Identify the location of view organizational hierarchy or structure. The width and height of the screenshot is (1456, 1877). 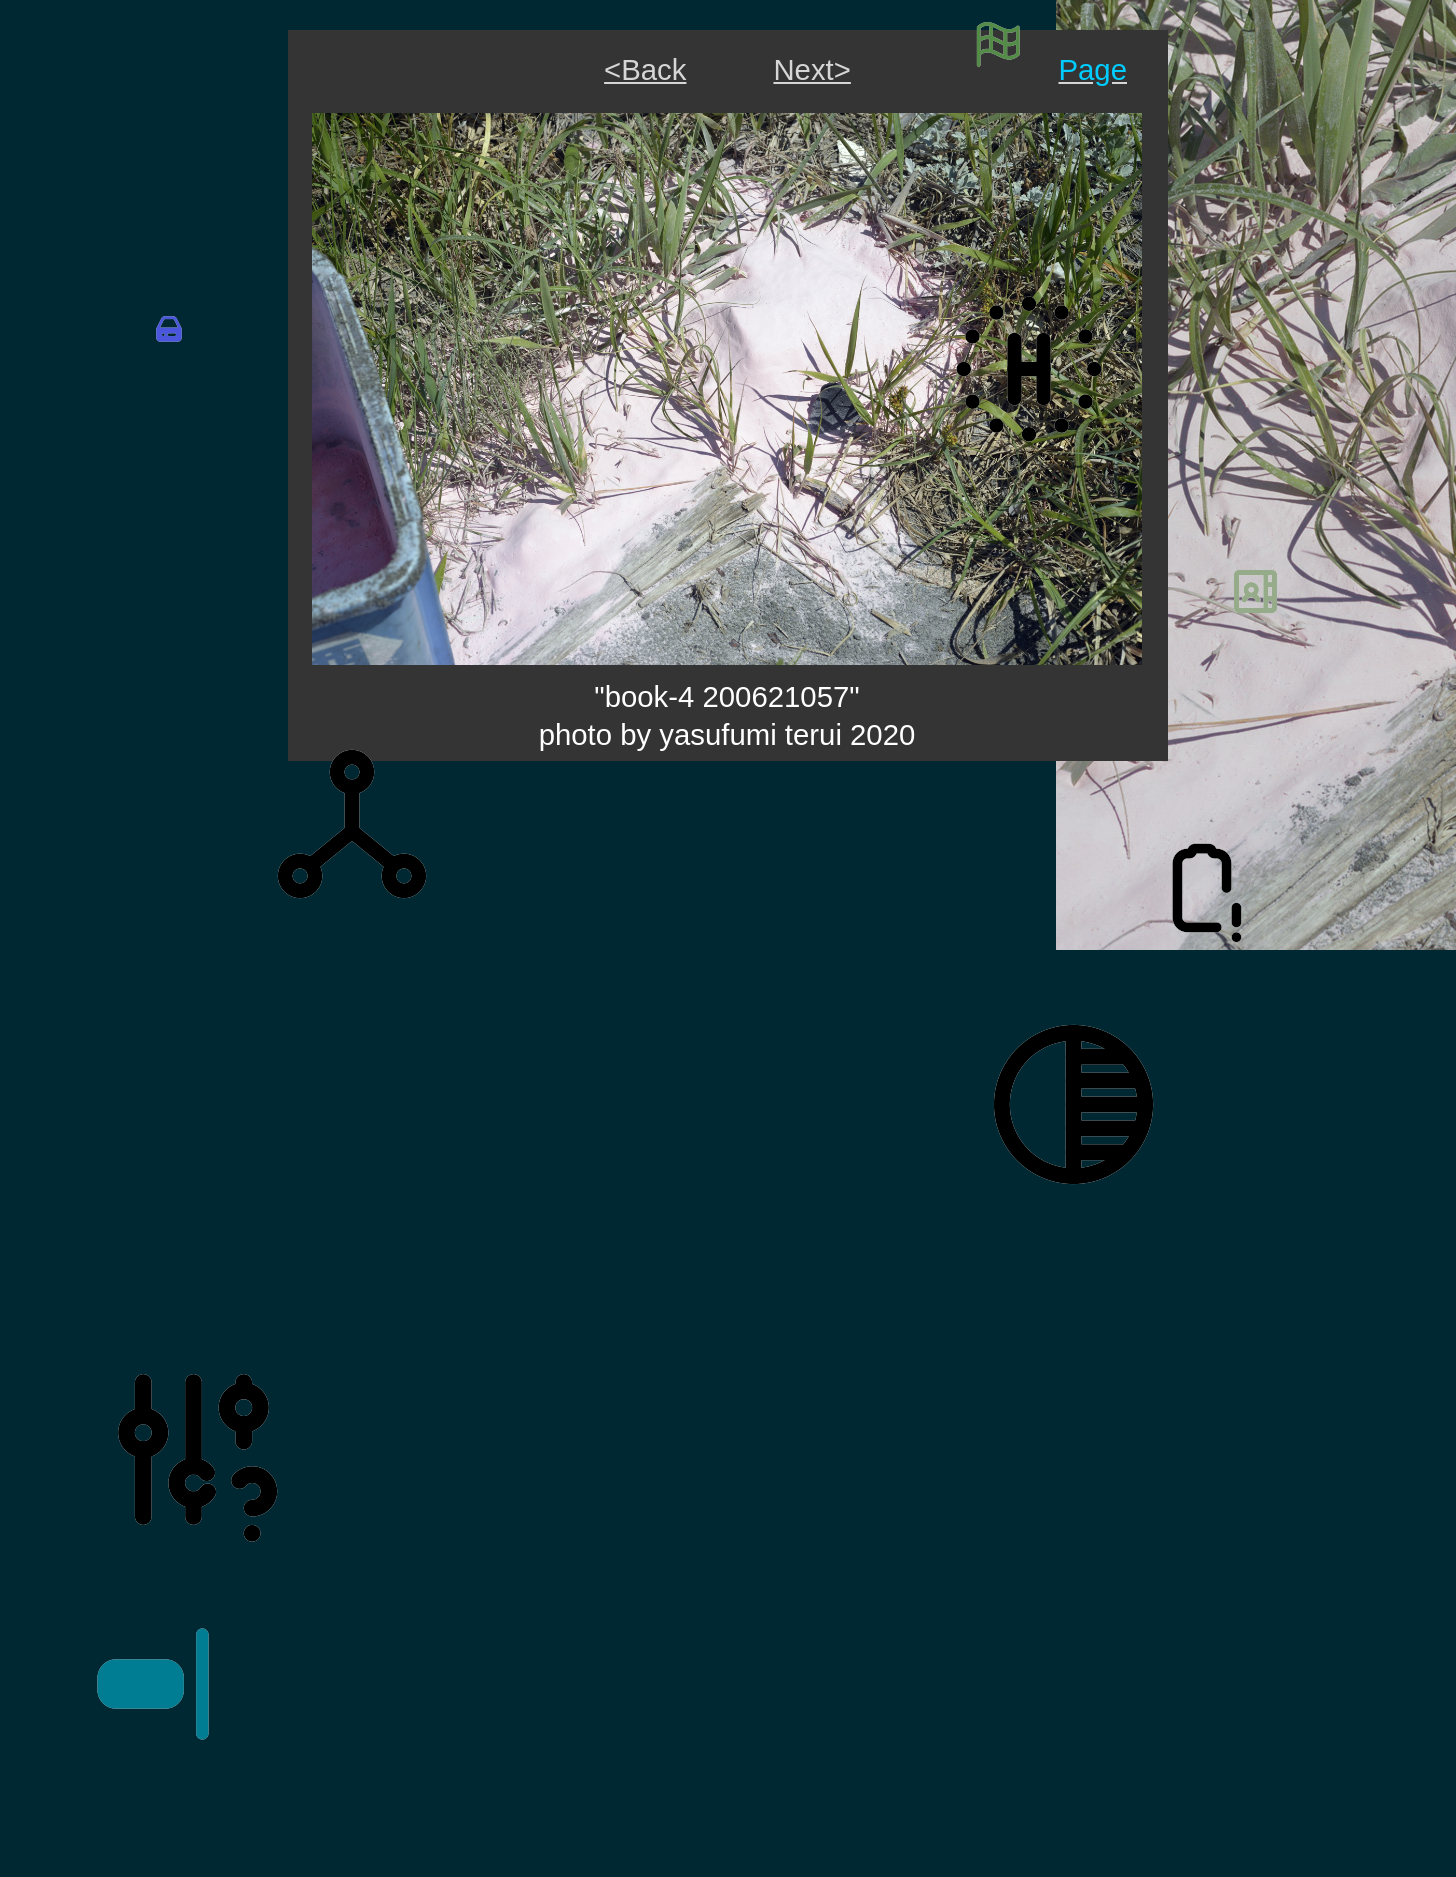
(352, 824).